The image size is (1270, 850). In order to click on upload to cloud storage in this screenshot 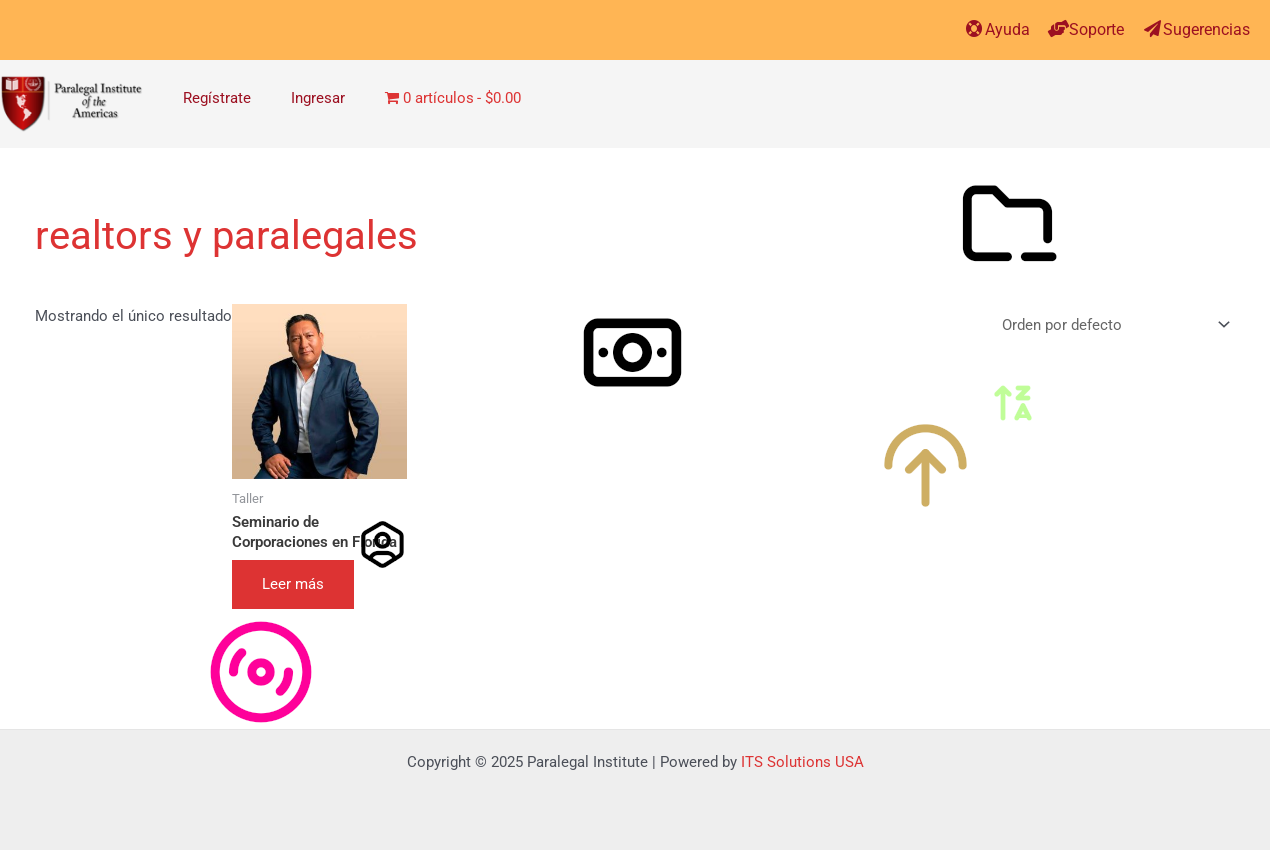, I will do `click(925, 465)`.